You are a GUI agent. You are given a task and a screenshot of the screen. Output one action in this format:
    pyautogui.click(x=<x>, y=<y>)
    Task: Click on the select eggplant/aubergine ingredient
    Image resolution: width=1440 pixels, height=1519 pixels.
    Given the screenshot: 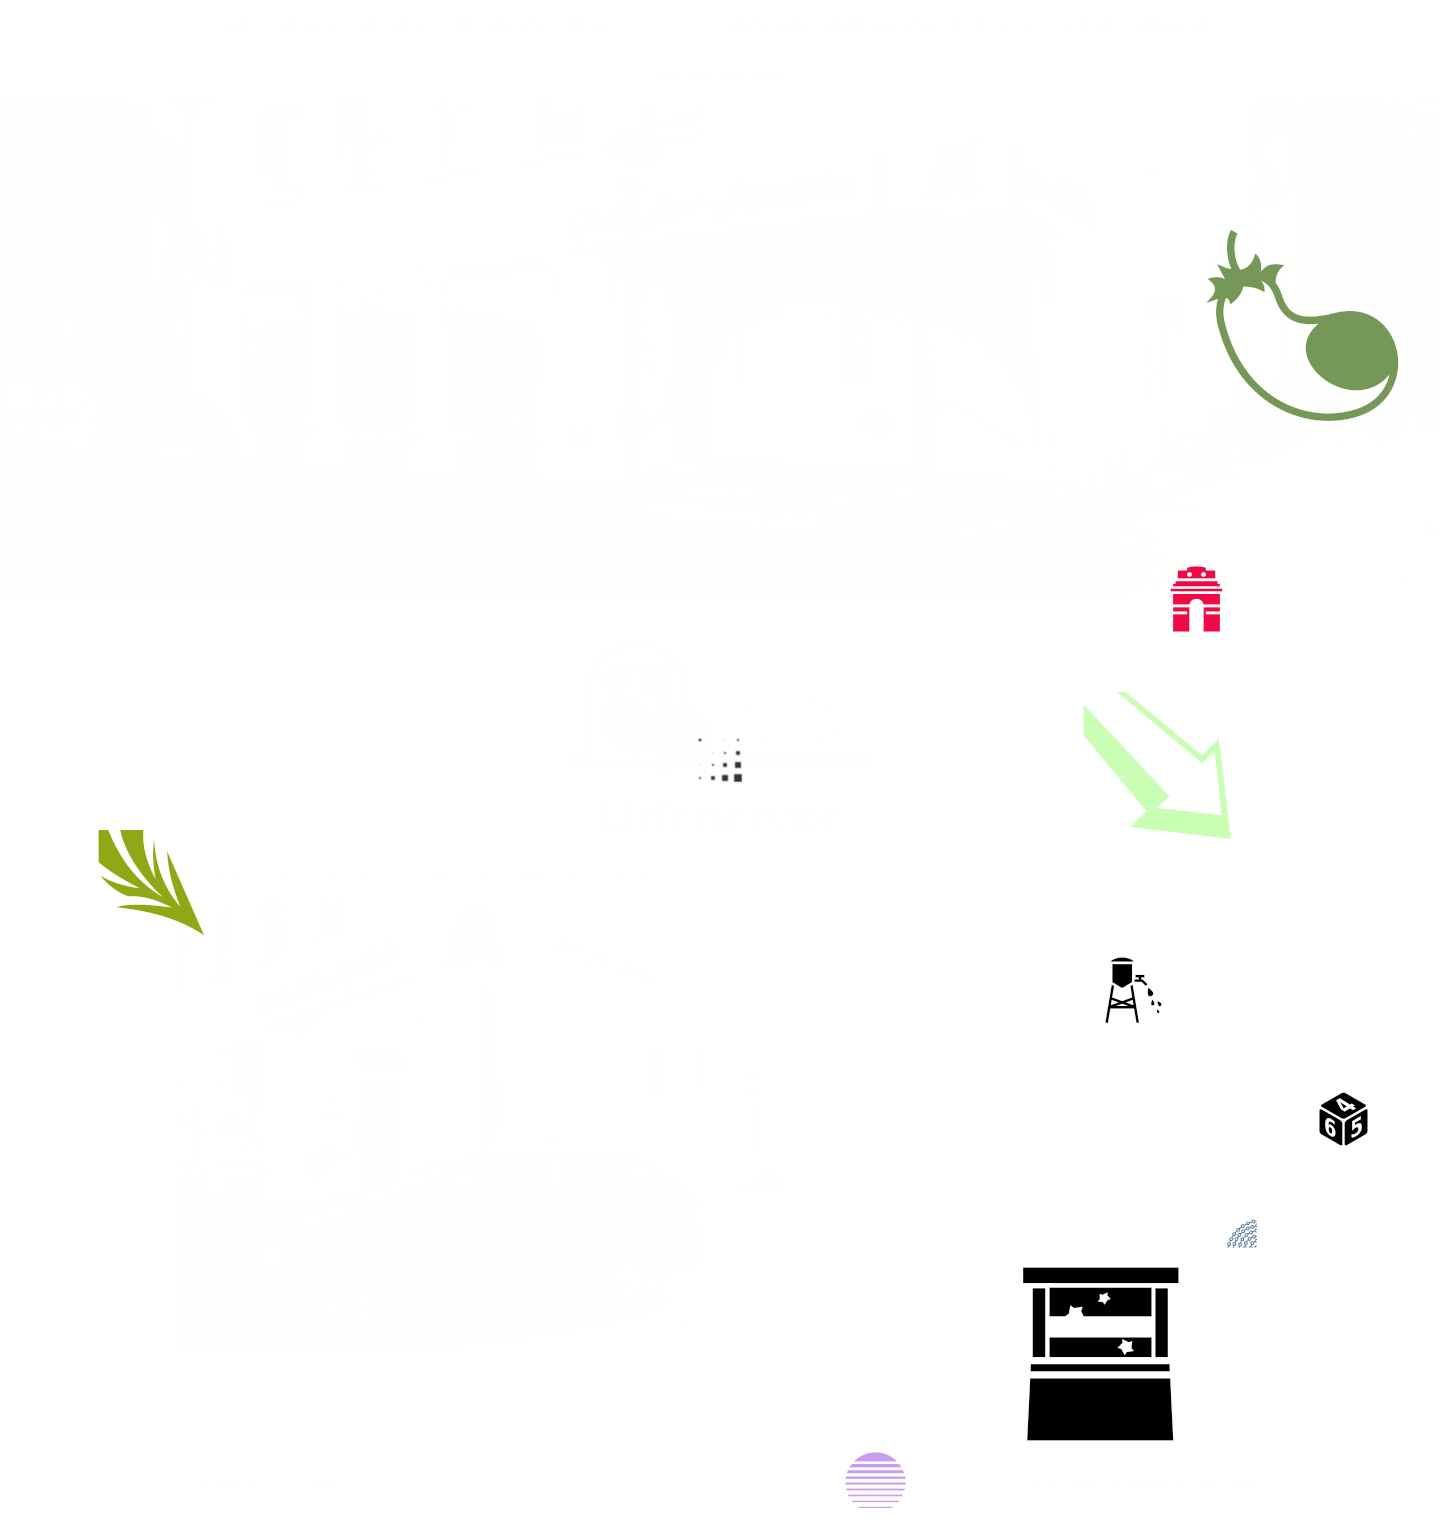 What is the action you would take?
    pyautogui.click(x=1302, y=326)
    